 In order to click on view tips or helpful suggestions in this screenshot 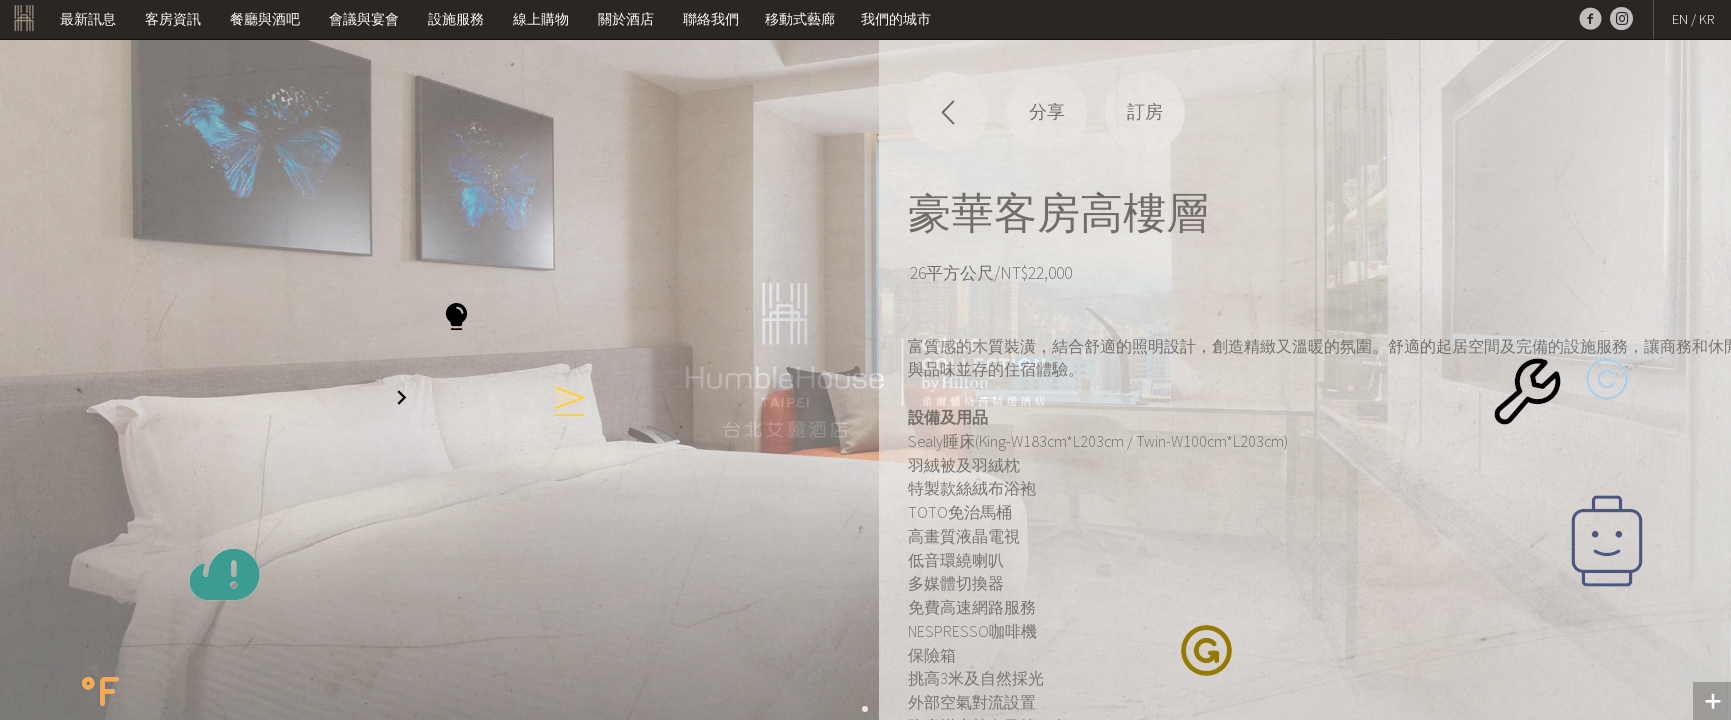, I will do `click(456, 316)`.